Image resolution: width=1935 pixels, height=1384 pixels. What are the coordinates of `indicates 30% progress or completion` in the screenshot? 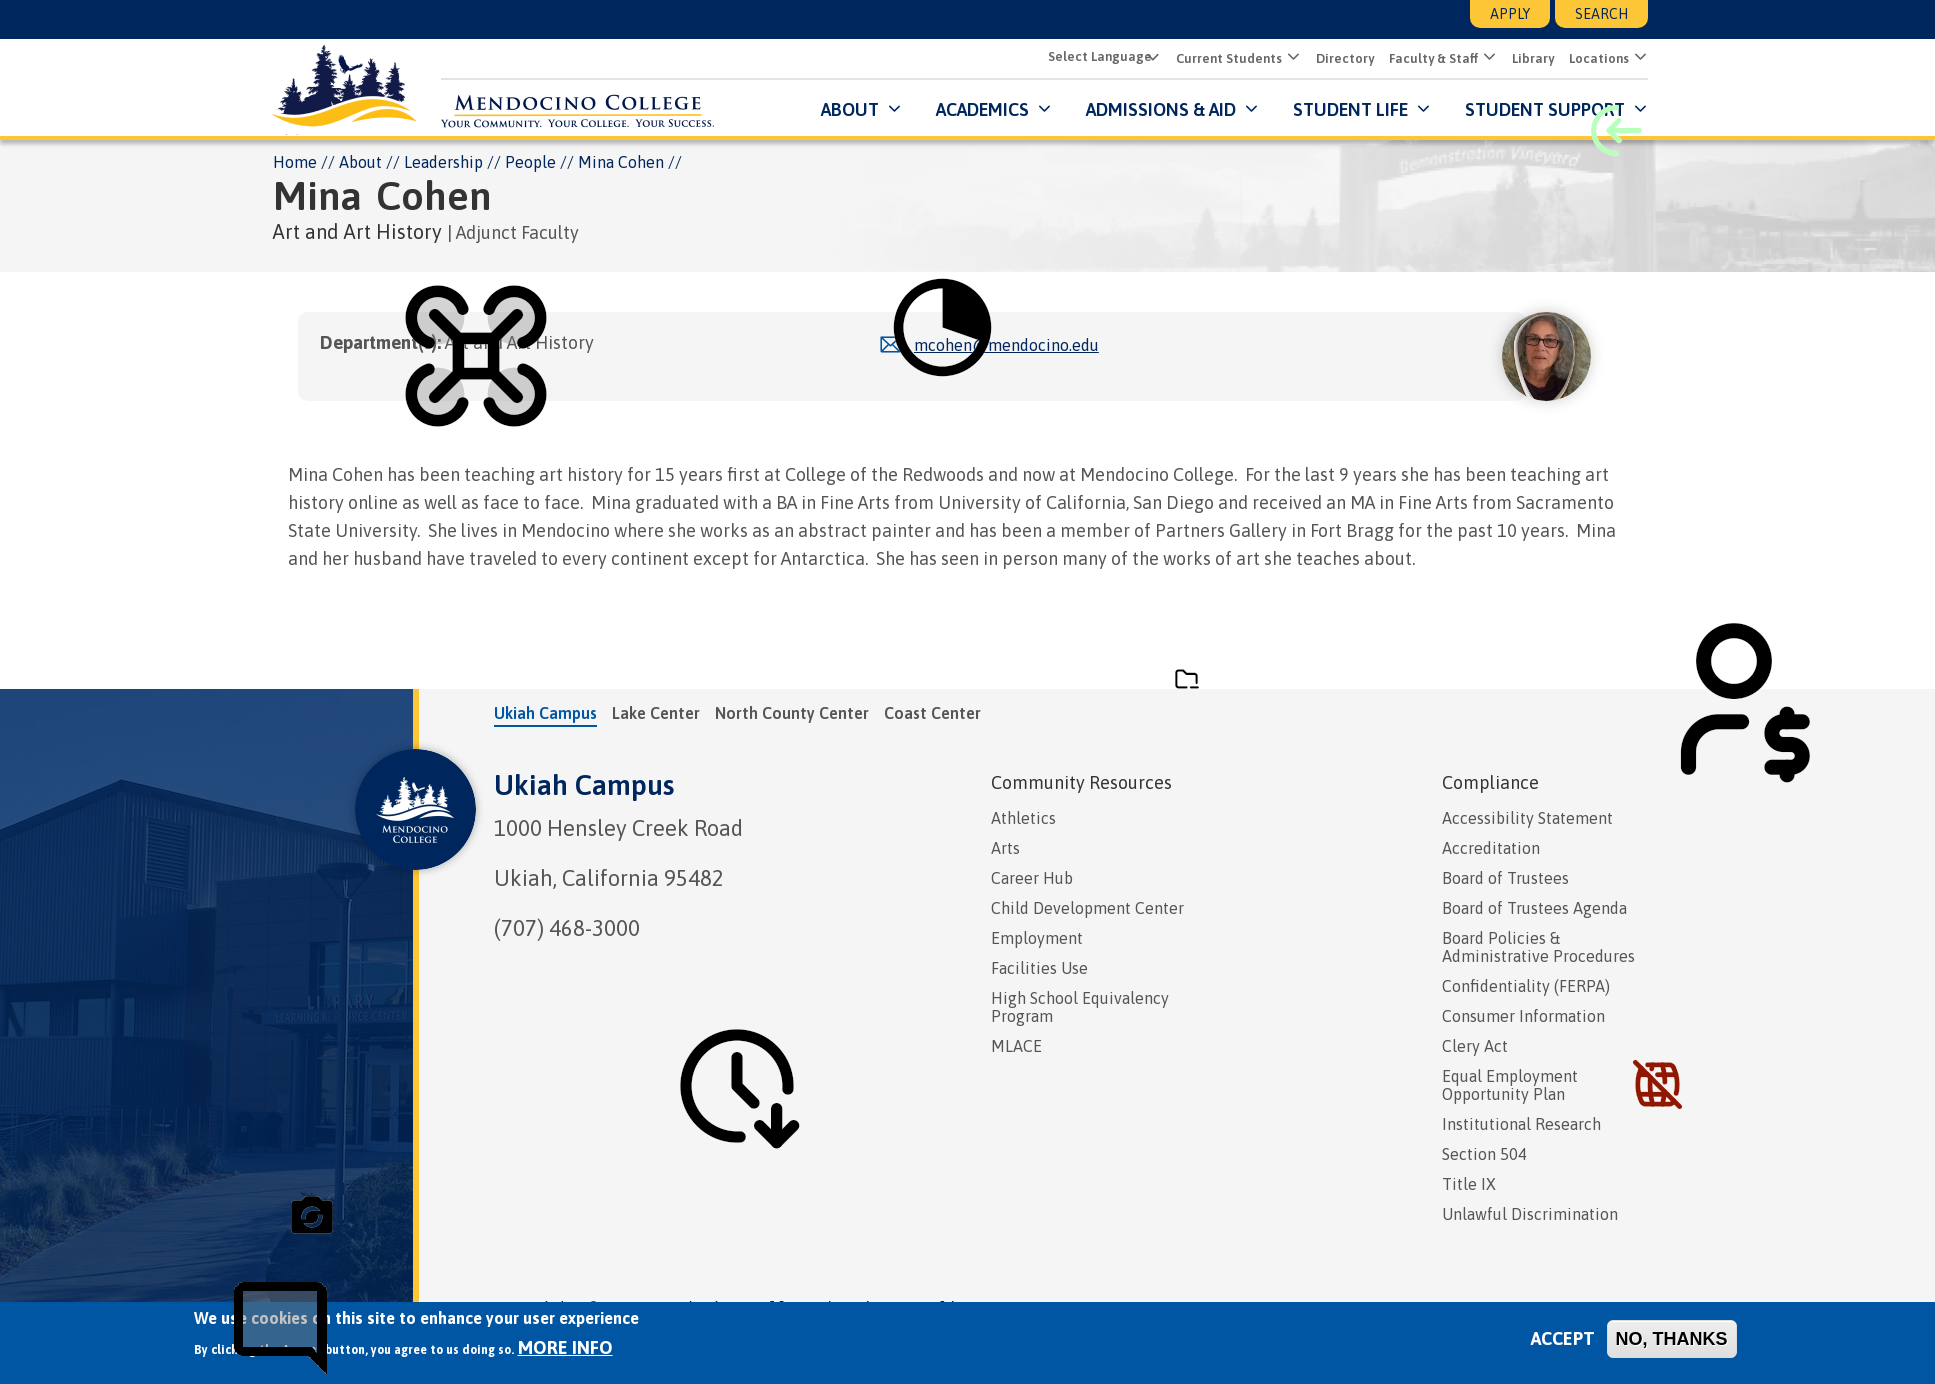 It's located at (942, 327).